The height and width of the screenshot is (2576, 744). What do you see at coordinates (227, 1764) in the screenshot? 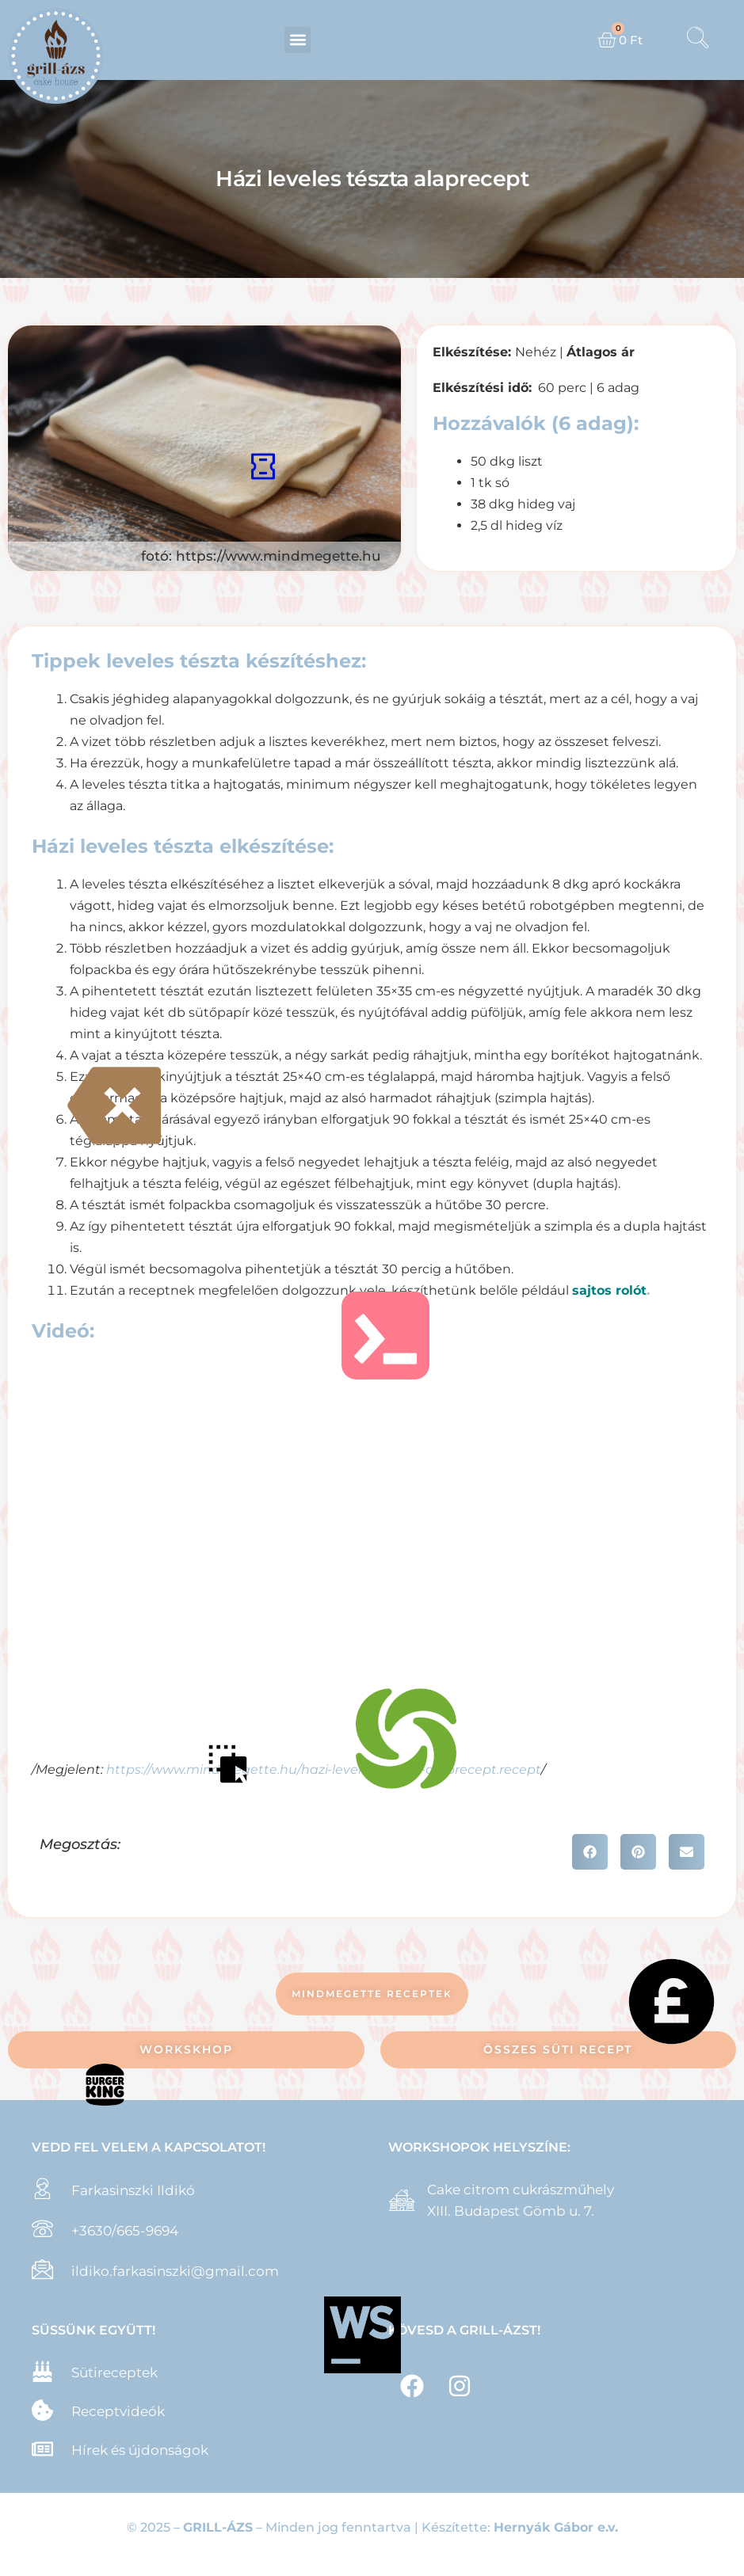
I see `drag and drop to reposition element` at bounding box center [227, 1764].